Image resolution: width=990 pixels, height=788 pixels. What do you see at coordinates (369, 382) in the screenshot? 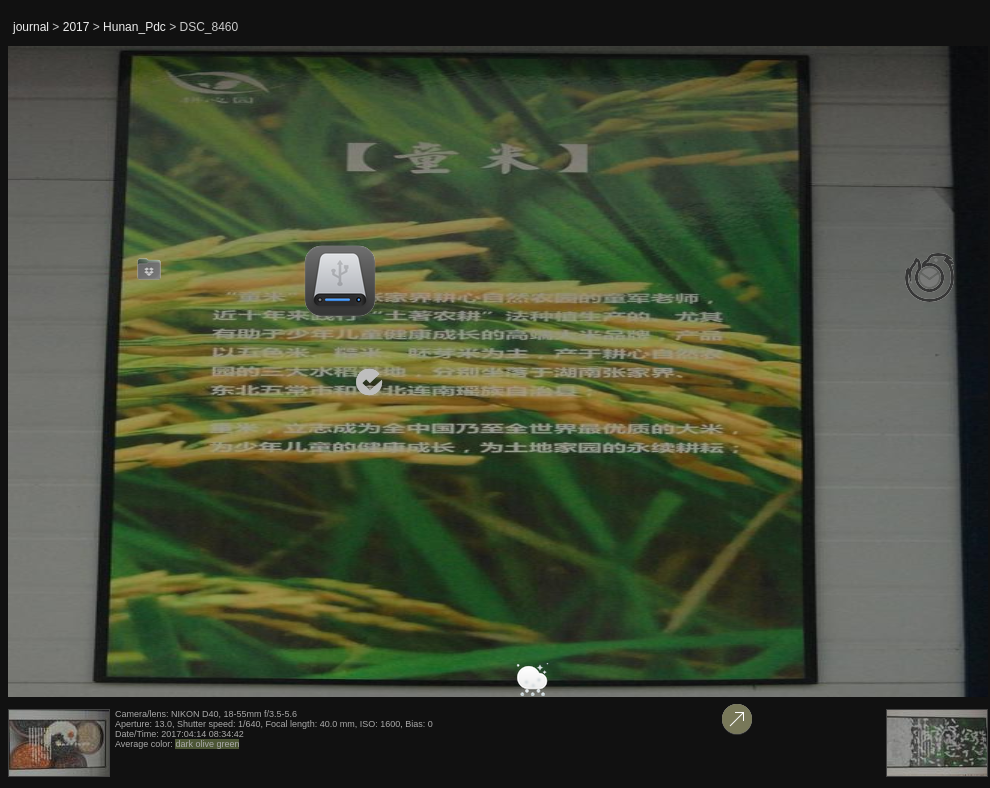
I see `indicates a default or selected item` at bounding box center [369, 382].